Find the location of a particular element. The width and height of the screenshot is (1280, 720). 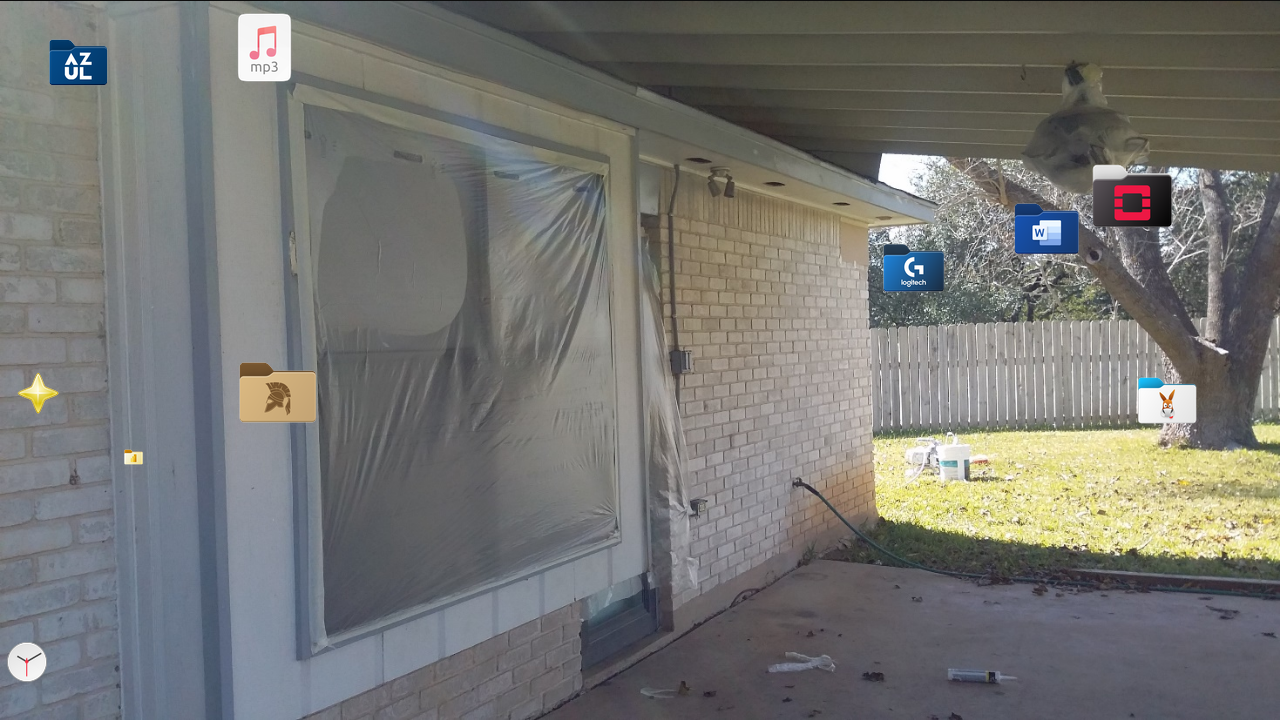

open openstack project folder is located at coordinates (1132, 198).